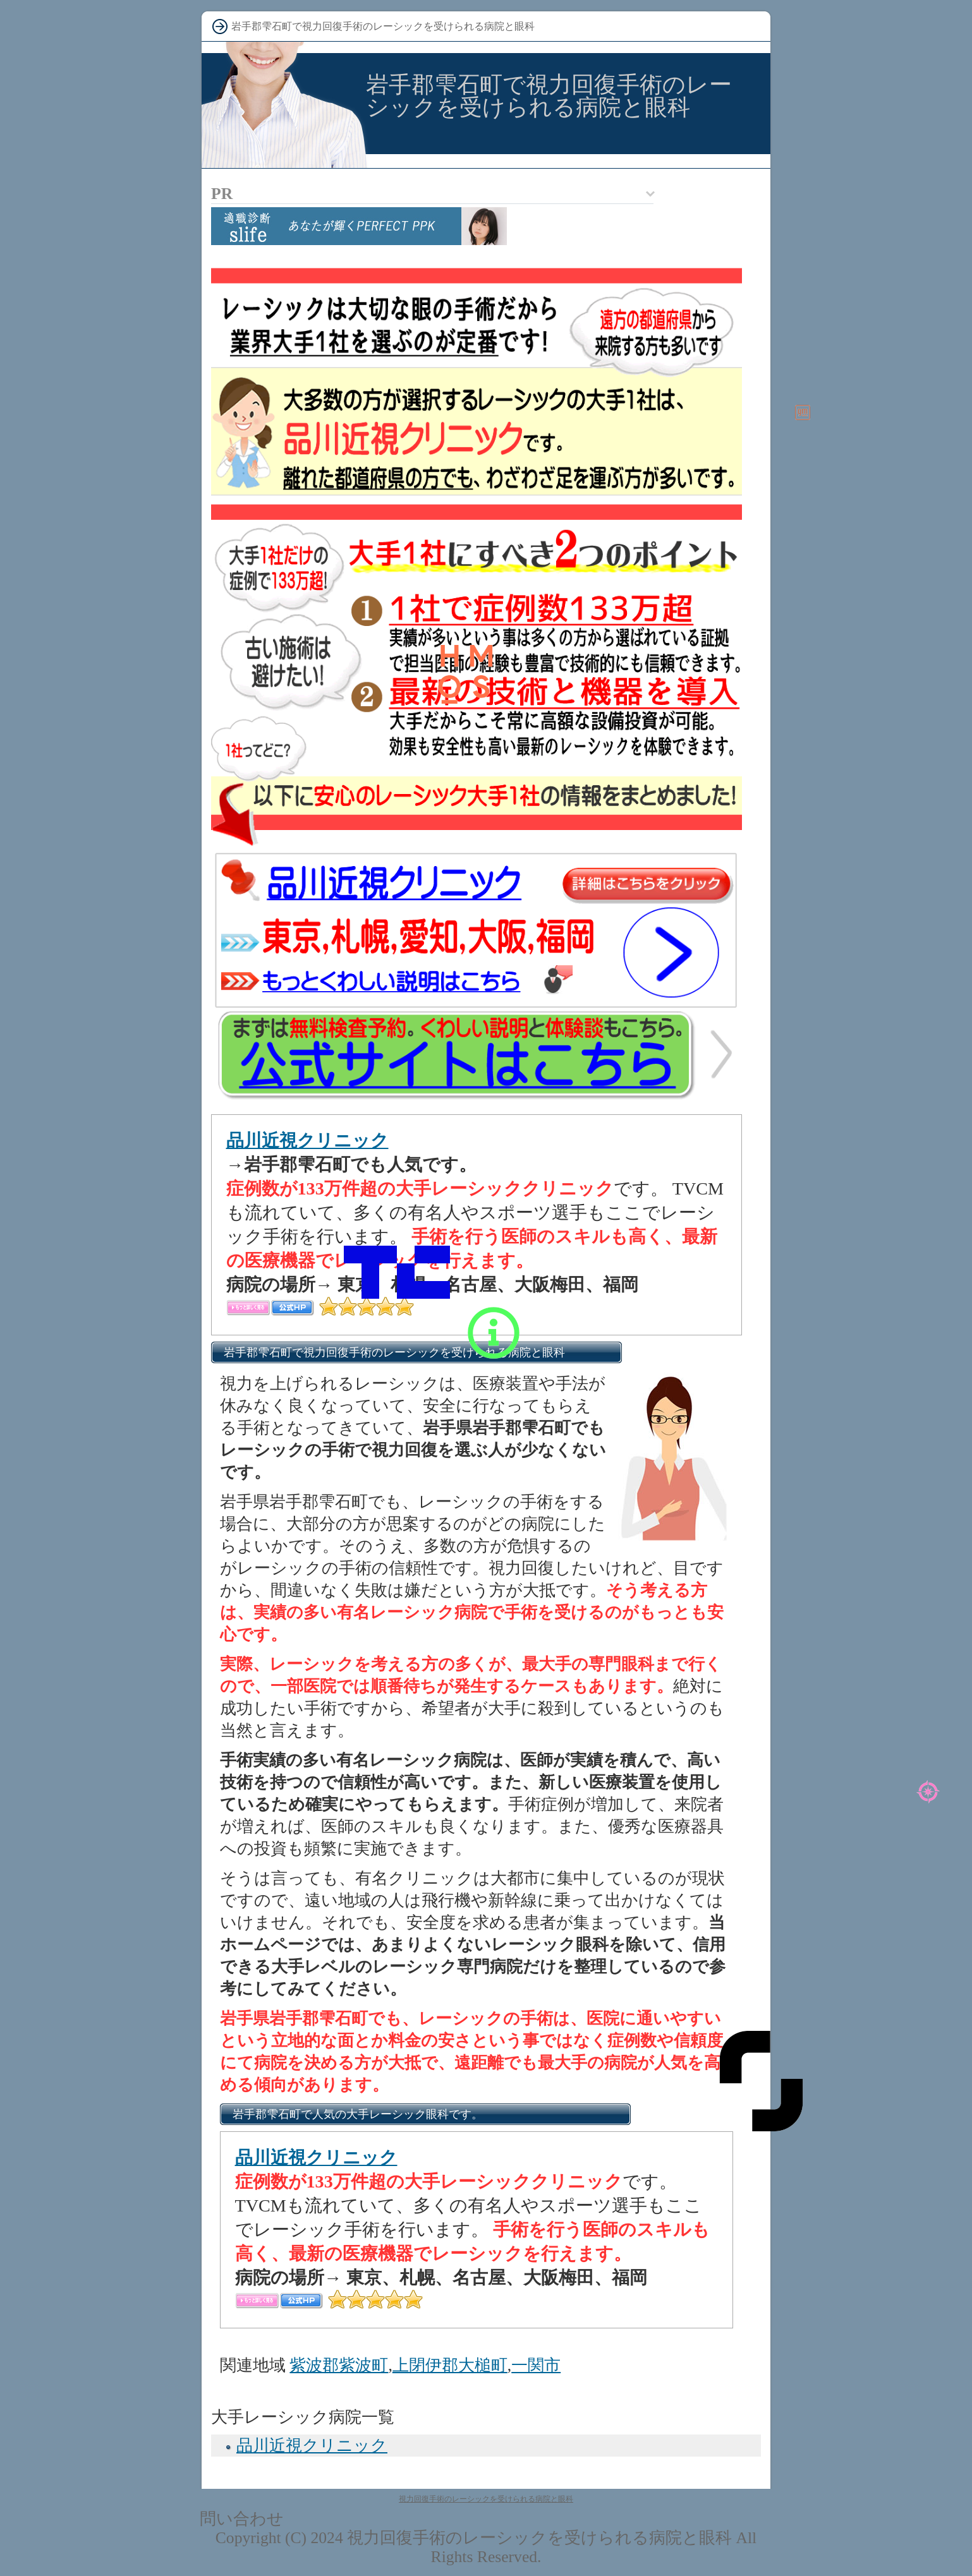  Describe the element at coordinates (761, 2081) in the screenshot. I see `shutterstock logo` at that location.